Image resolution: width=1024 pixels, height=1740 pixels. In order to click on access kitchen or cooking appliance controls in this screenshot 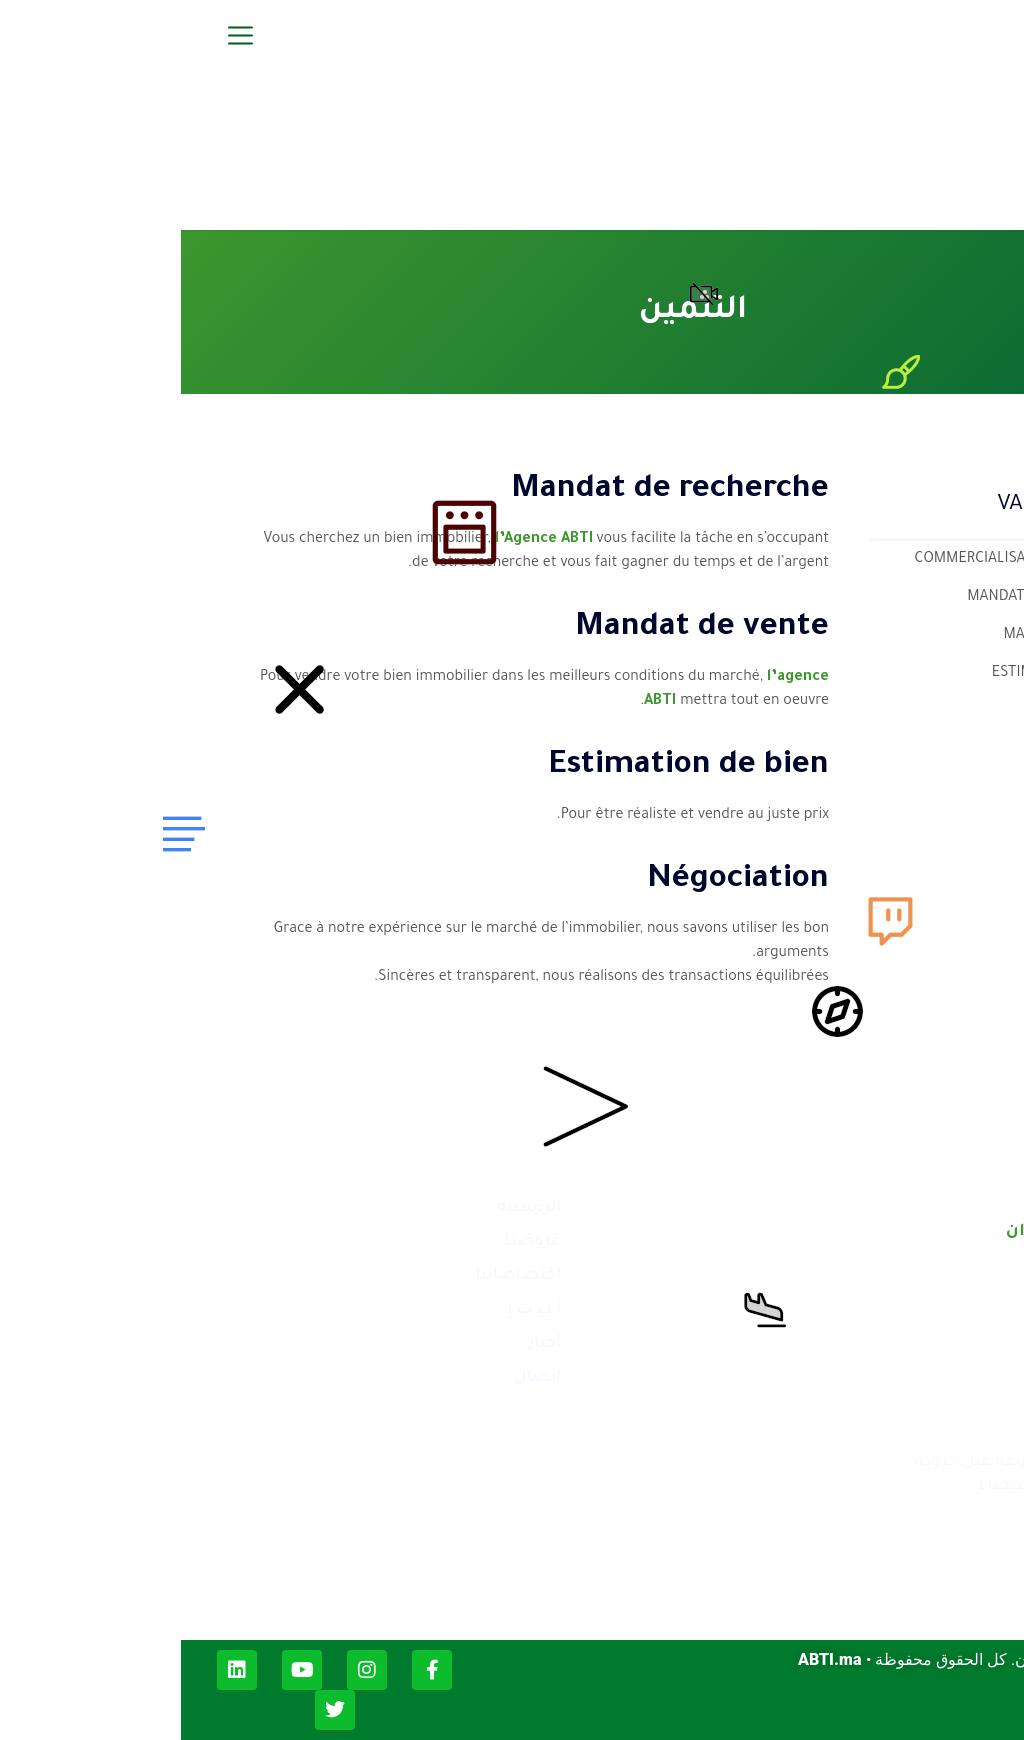, I will do `click(464, 532)`.